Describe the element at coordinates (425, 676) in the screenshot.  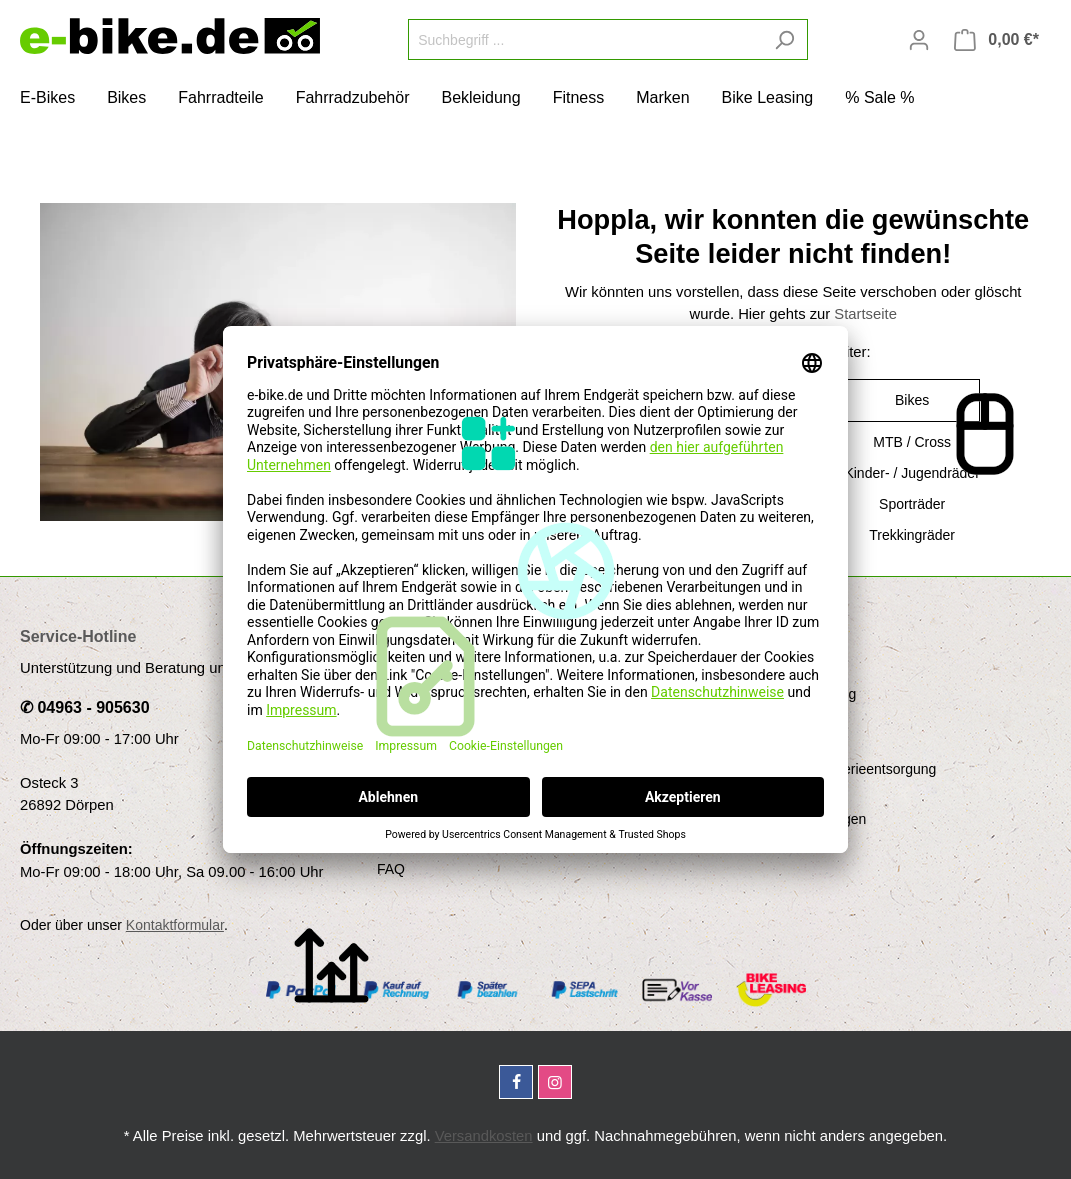
I see `access an encrypted or password-protected file` at that location.